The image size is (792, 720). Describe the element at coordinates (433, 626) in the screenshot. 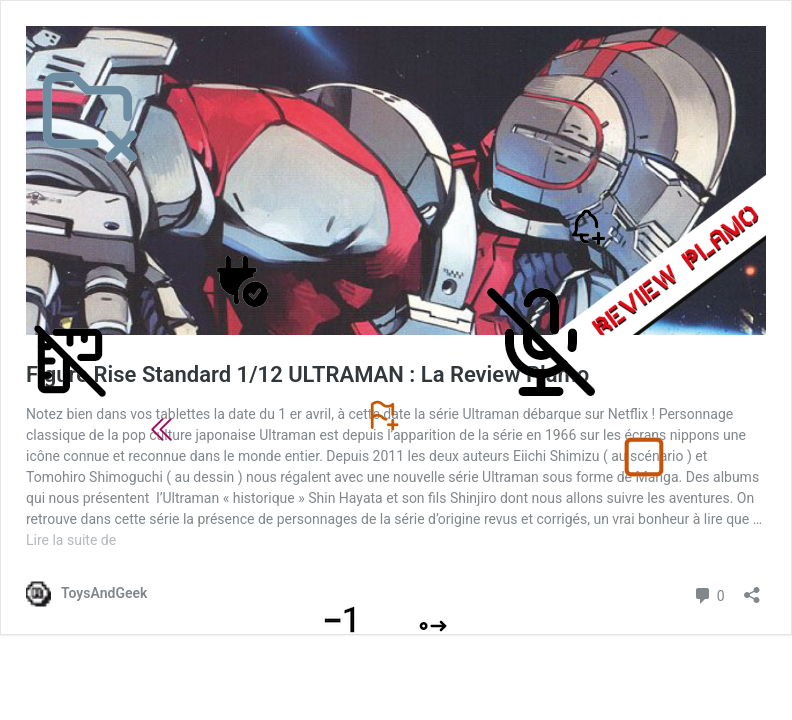

I see `move item to the right` at that location.